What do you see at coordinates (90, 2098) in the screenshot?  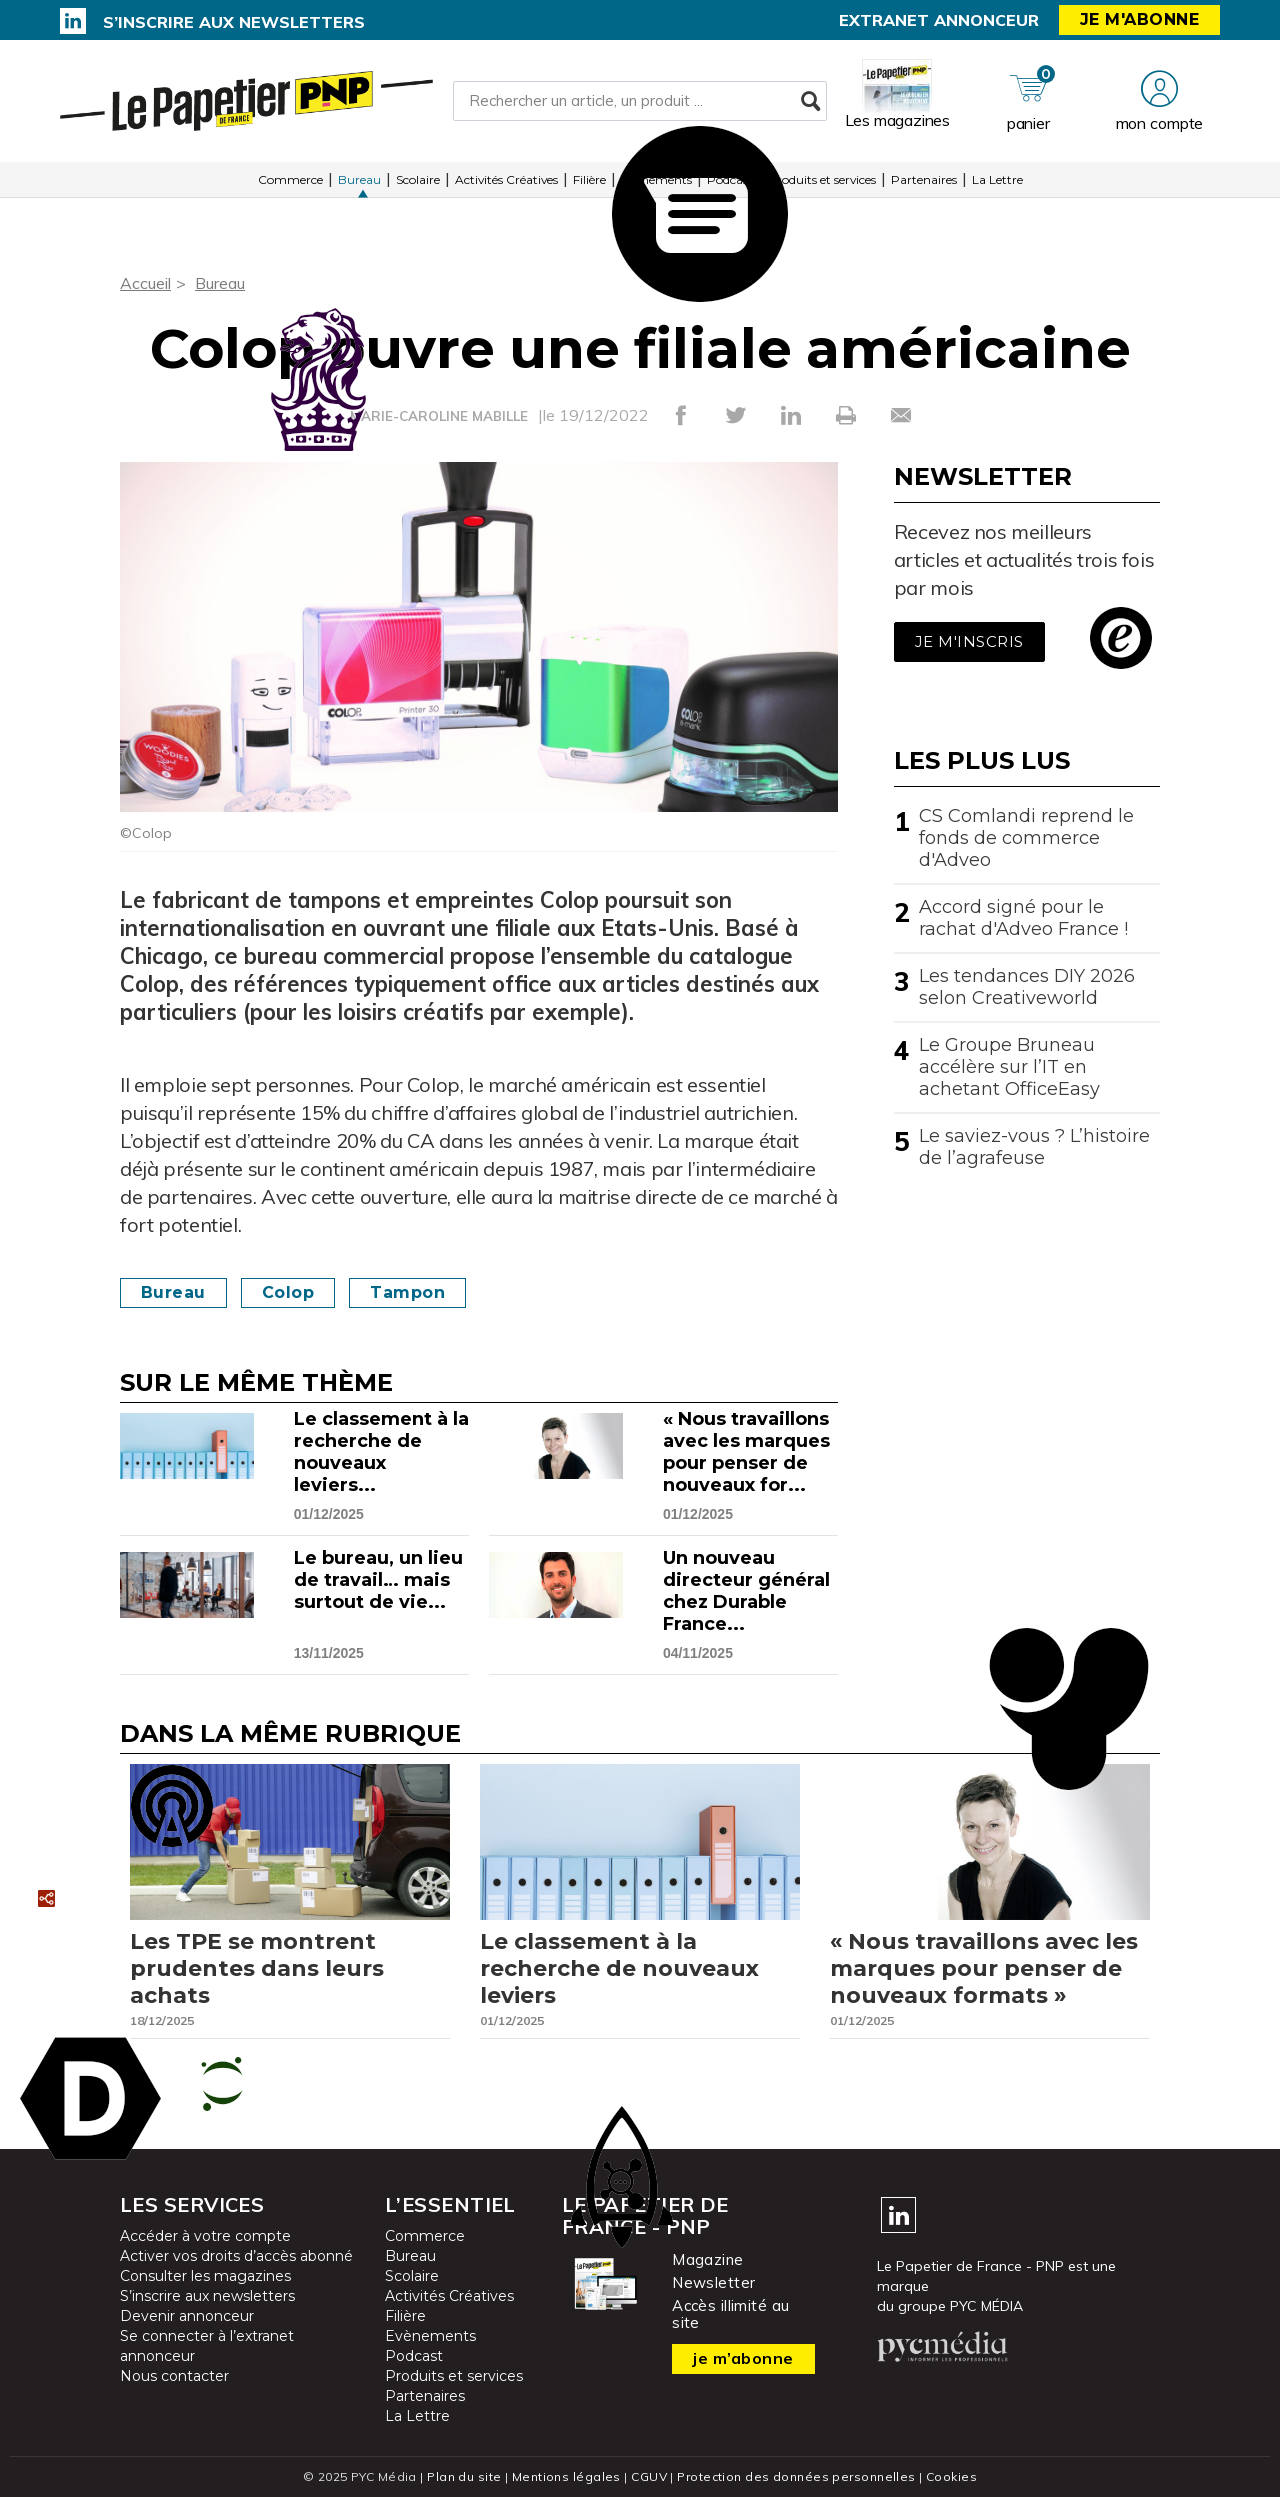 I see `link to devpost profile or portfolio` at bounding box center [90, 2098].